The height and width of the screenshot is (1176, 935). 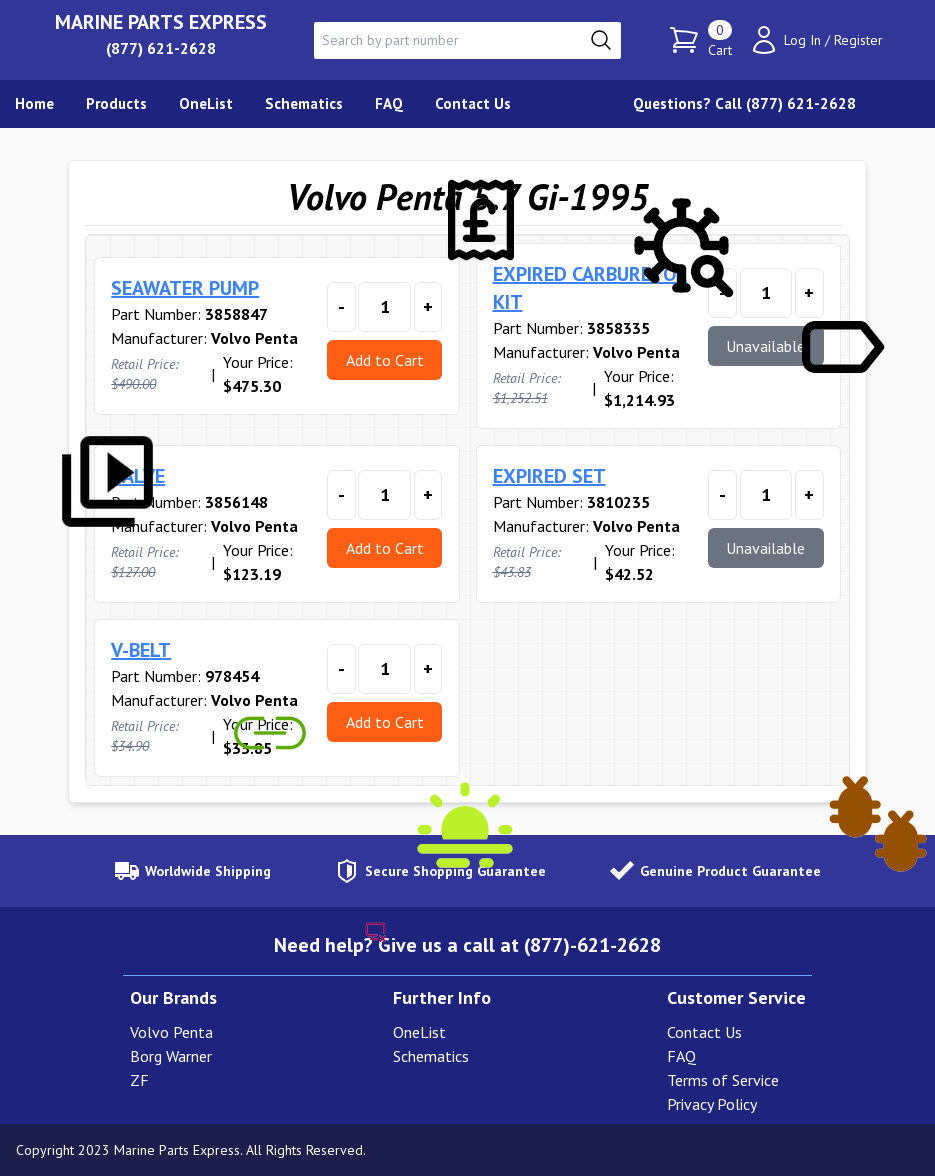 What do you see at coordinates (681, 245) in the screenshot?
I see `search for virus or malware threats` at bounding box center [681, 245].